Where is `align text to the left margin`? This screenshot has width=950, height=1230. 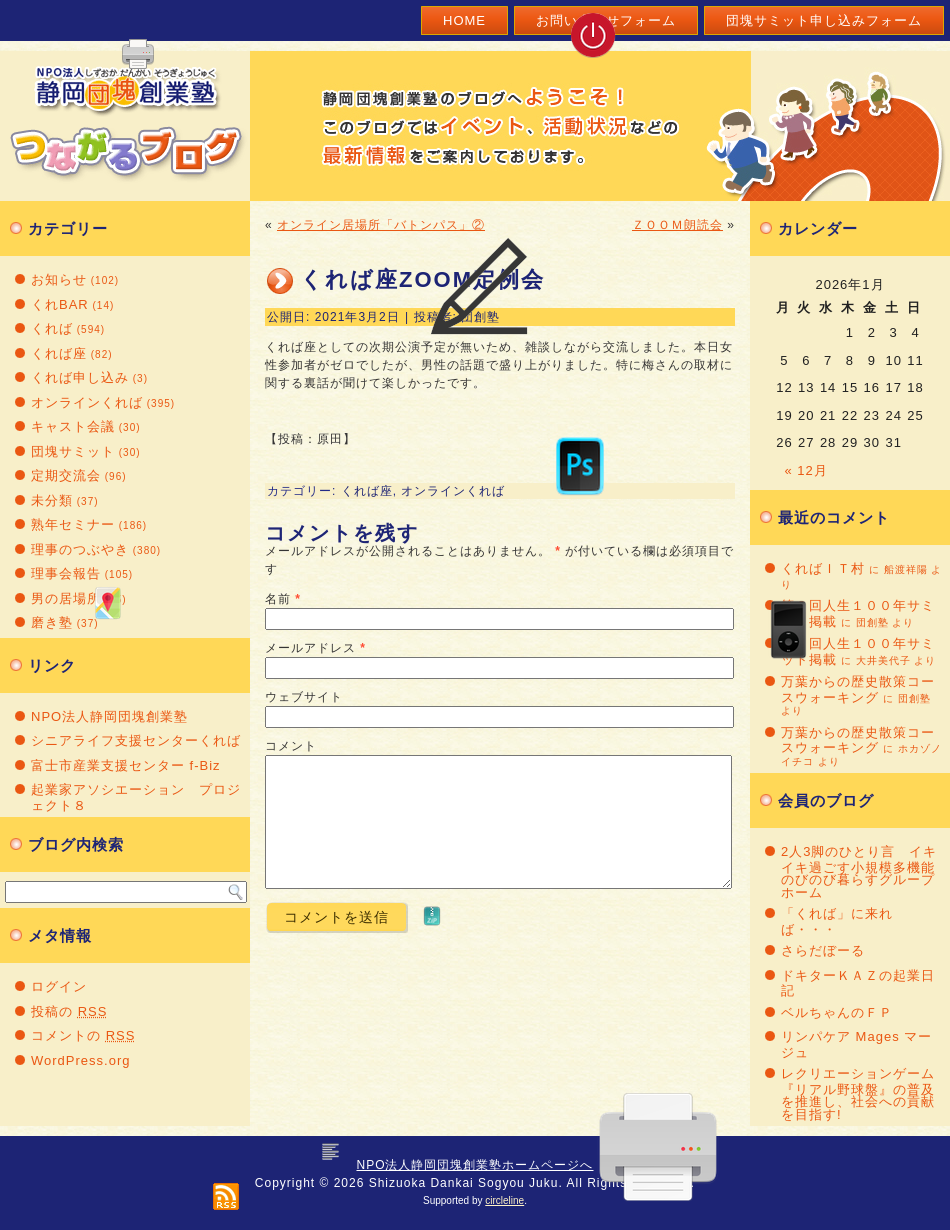
align text to the left margin is located at coordinates (330, 1151).